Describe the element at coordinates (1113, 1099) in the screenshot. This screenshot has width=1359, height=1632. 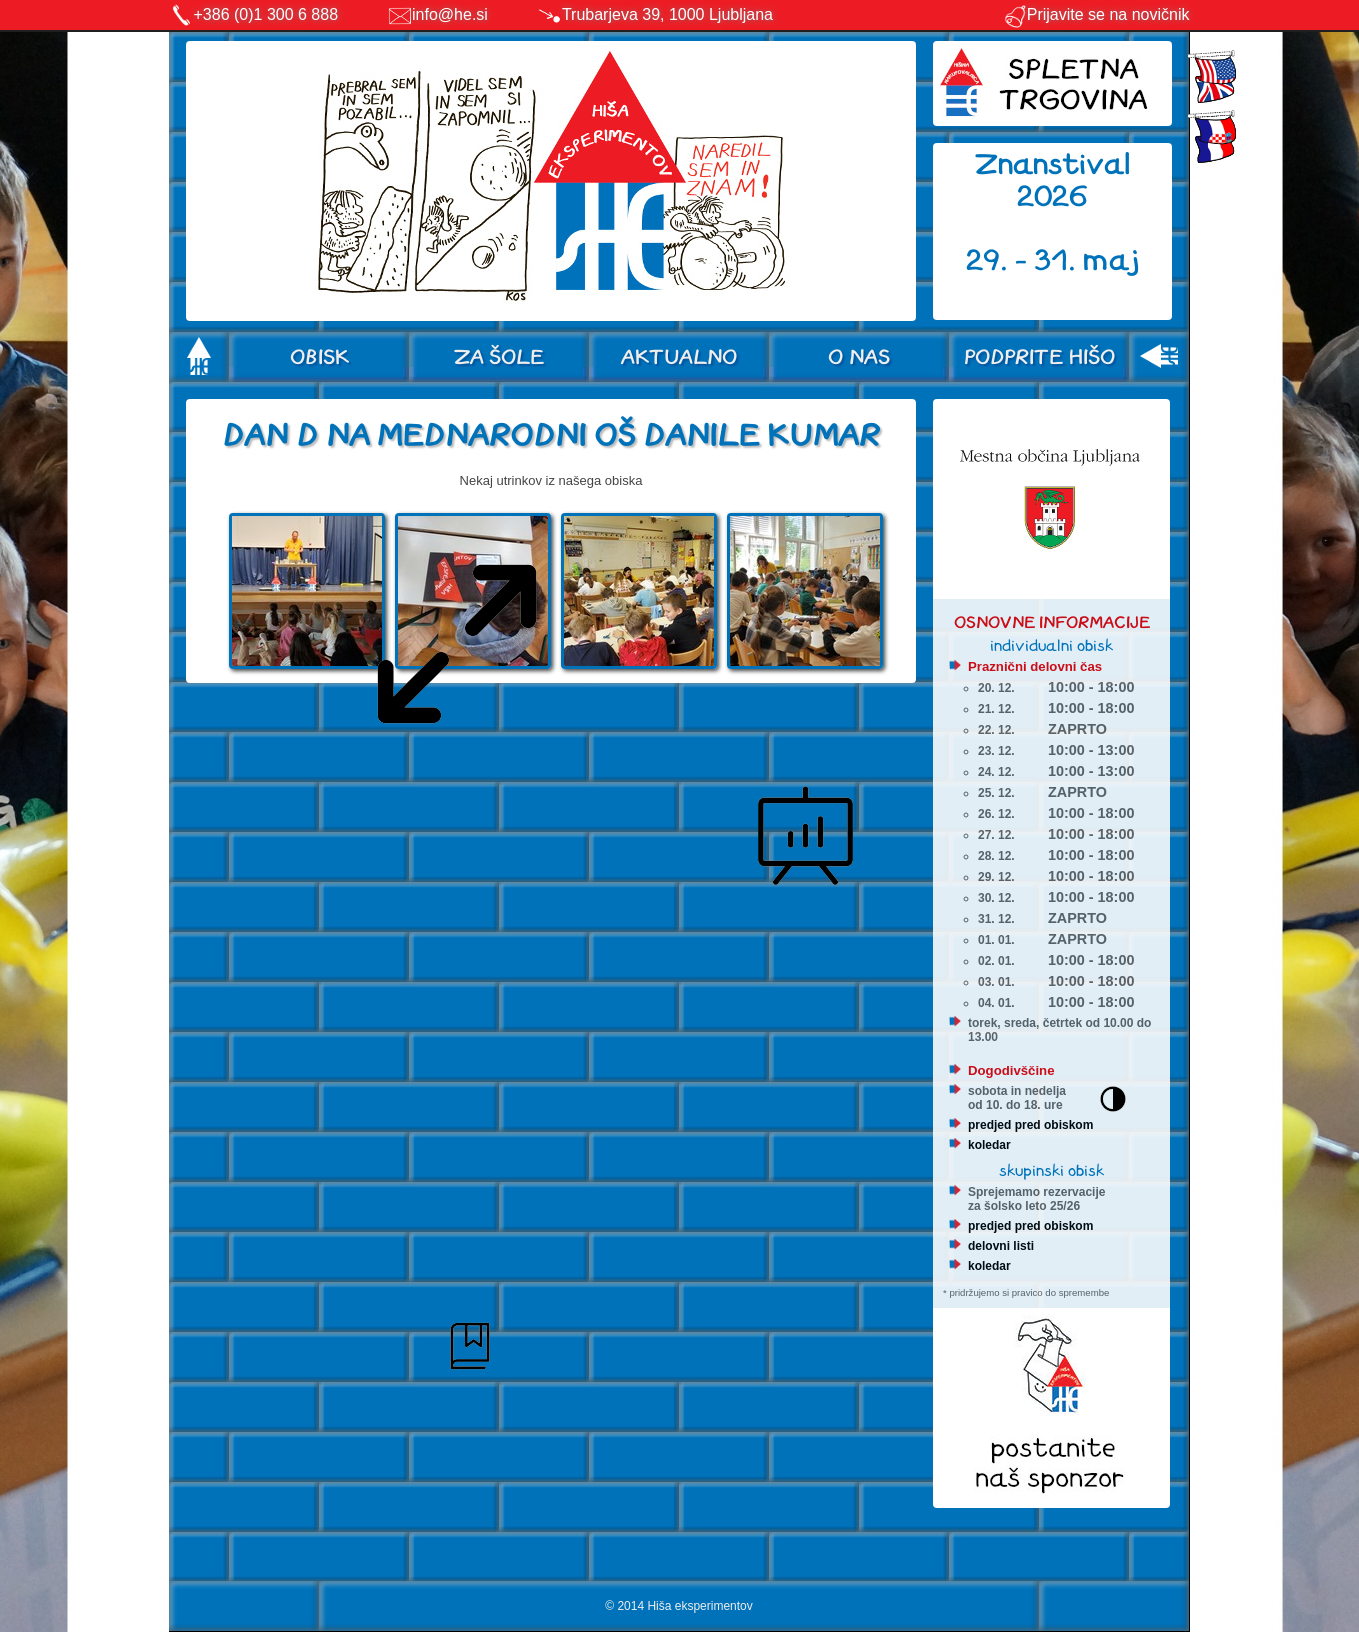
I see `adjust screen brightness` at that location.